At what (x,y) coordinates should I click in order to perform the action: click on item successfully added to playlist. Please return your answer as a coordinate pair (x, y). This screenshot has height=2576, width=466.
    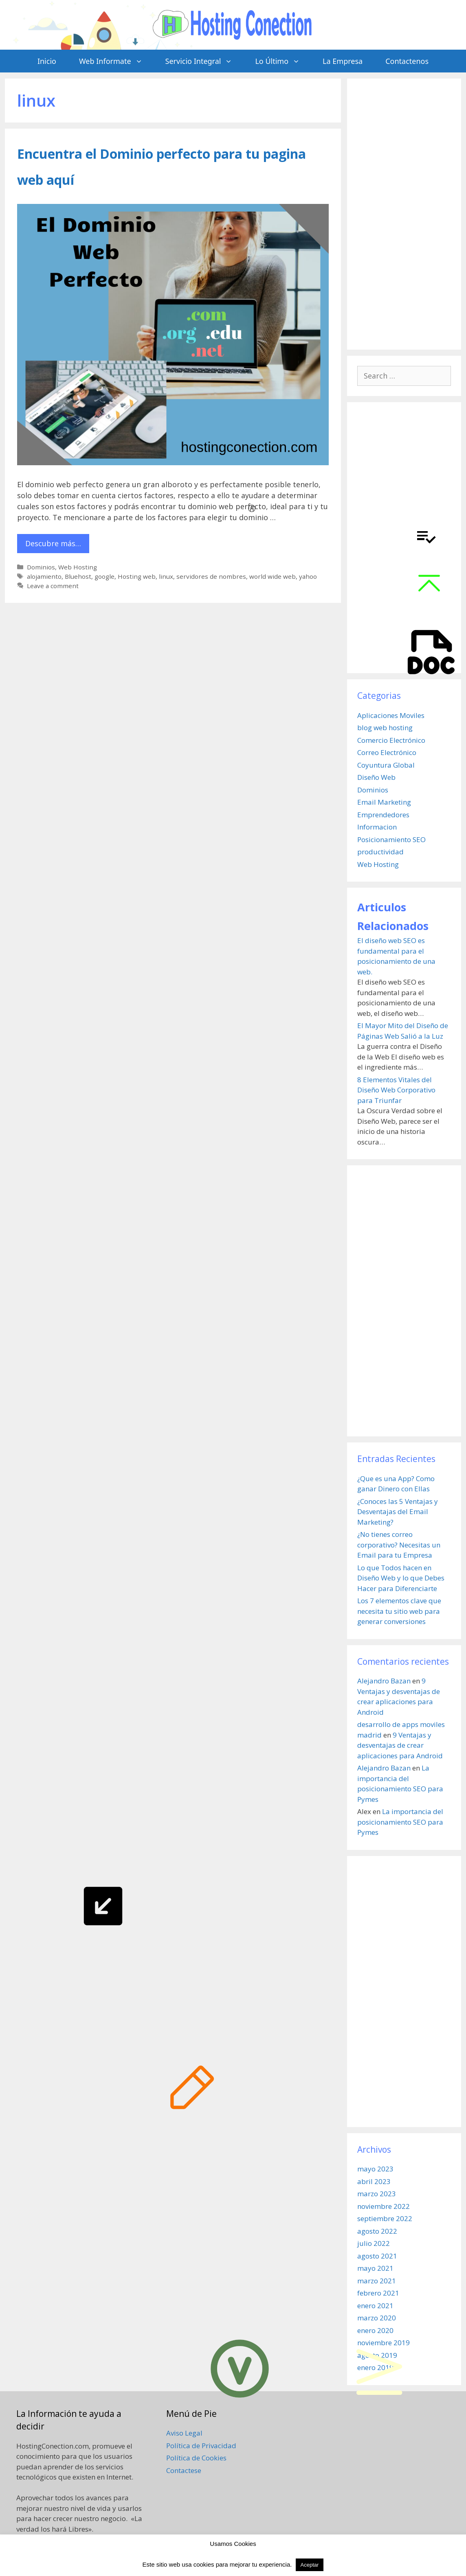
    Looking at the image, I should click on (426, 536).